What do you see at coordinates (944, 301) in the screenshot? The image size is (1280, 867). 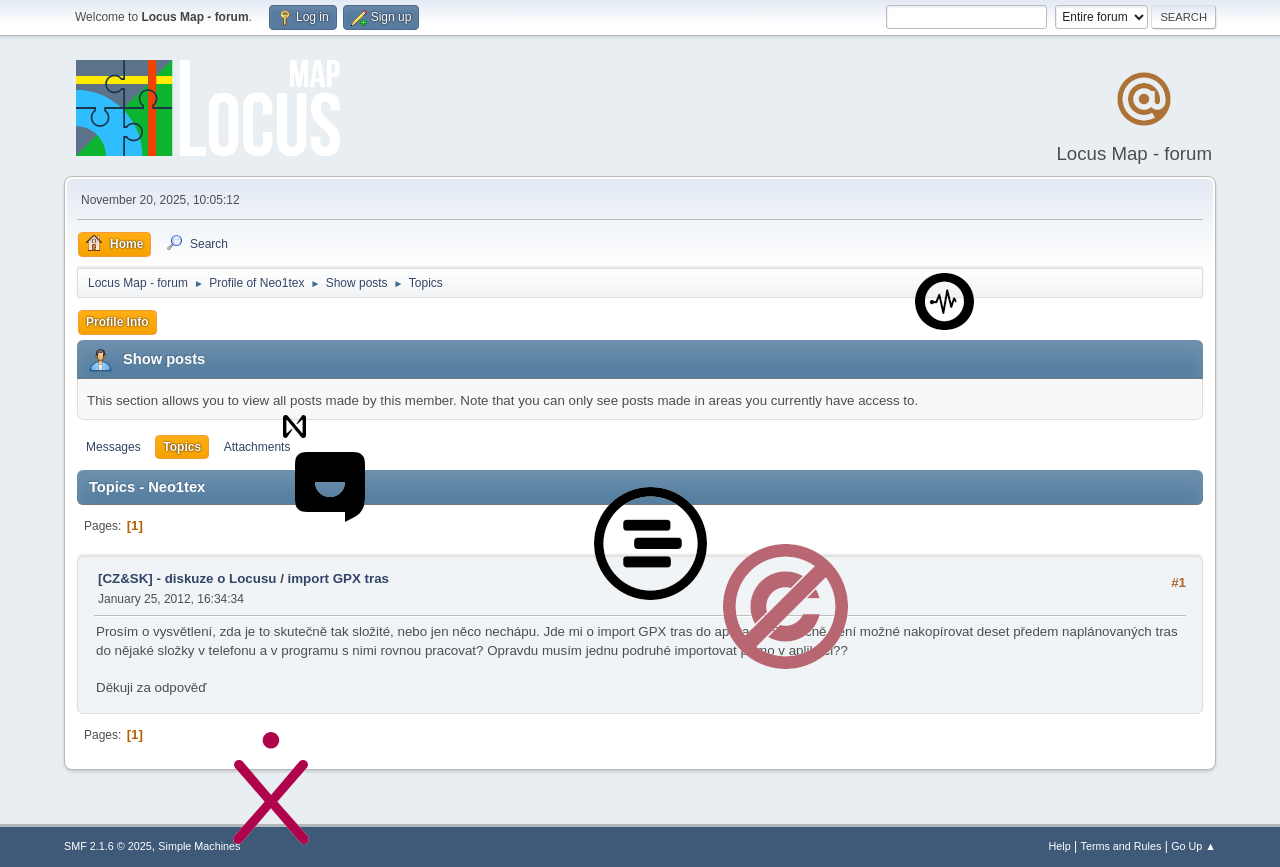 I see `graylog logo - open log management platform` at bounding box center [944, 301].